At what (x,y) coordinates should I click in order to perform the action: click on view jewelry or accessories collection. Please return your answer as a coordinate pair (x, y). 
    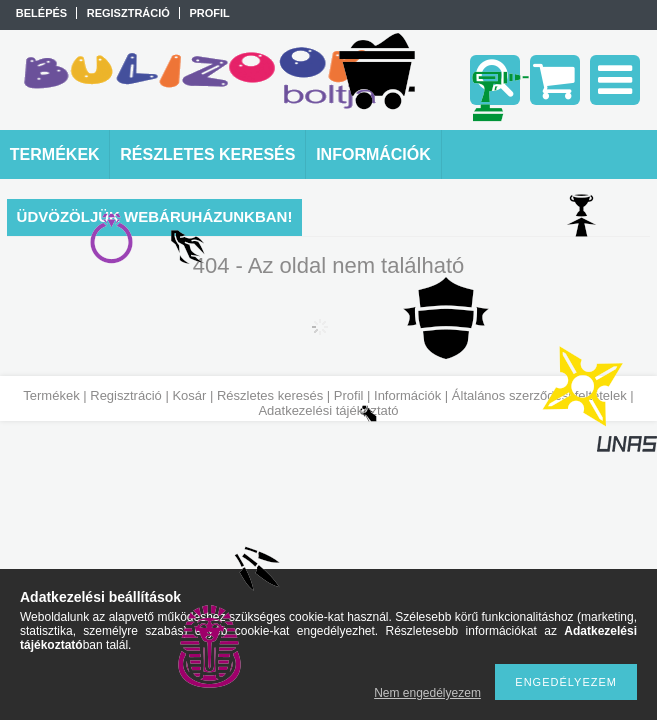
    Looking at the image, I should click on (111, 238).